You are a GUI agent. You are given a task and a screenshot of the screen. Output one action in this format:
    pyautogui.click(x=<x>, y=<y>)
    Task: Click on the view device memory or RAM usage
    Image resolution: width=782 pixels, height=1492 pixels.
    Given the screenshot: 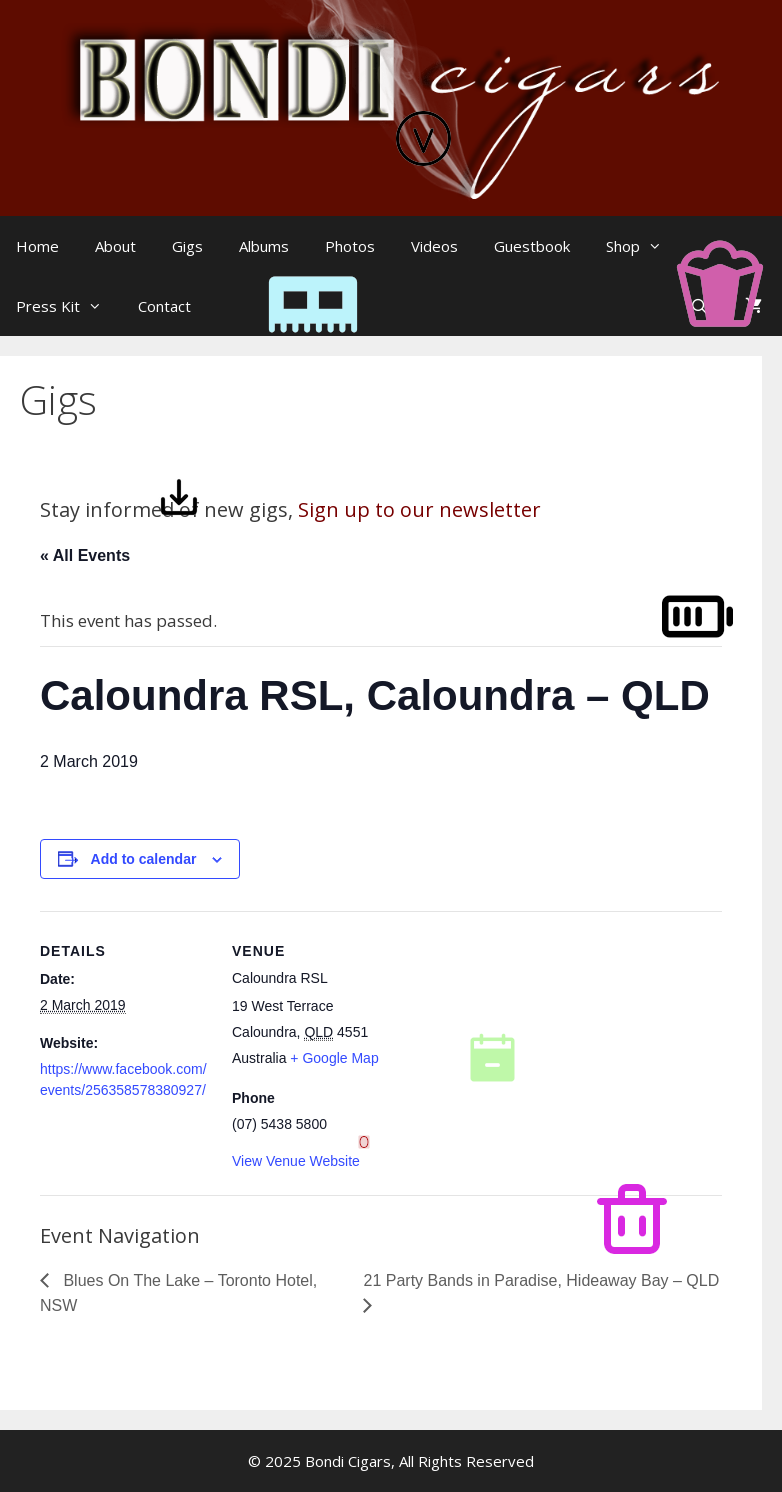 What is the action you would take?
    pyautogui.click(x=313, y=303)
    